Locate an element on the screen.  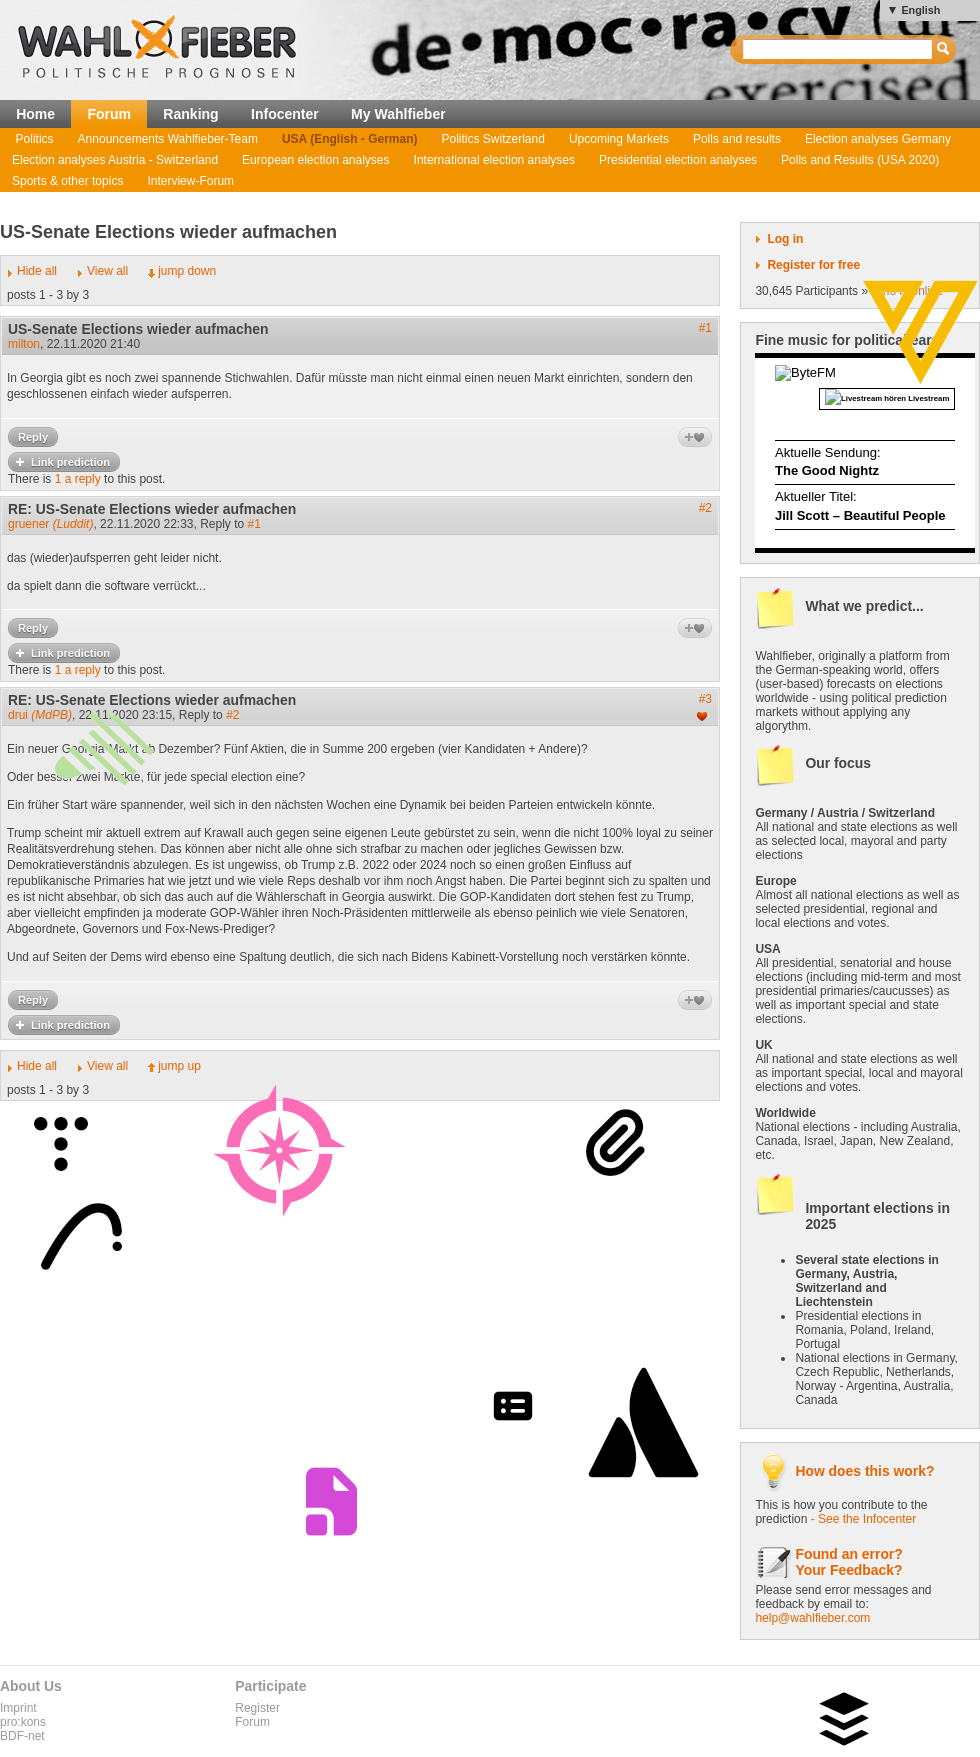
open zebpay cryptocurrency exchange app is located at coordinates (104, 749).